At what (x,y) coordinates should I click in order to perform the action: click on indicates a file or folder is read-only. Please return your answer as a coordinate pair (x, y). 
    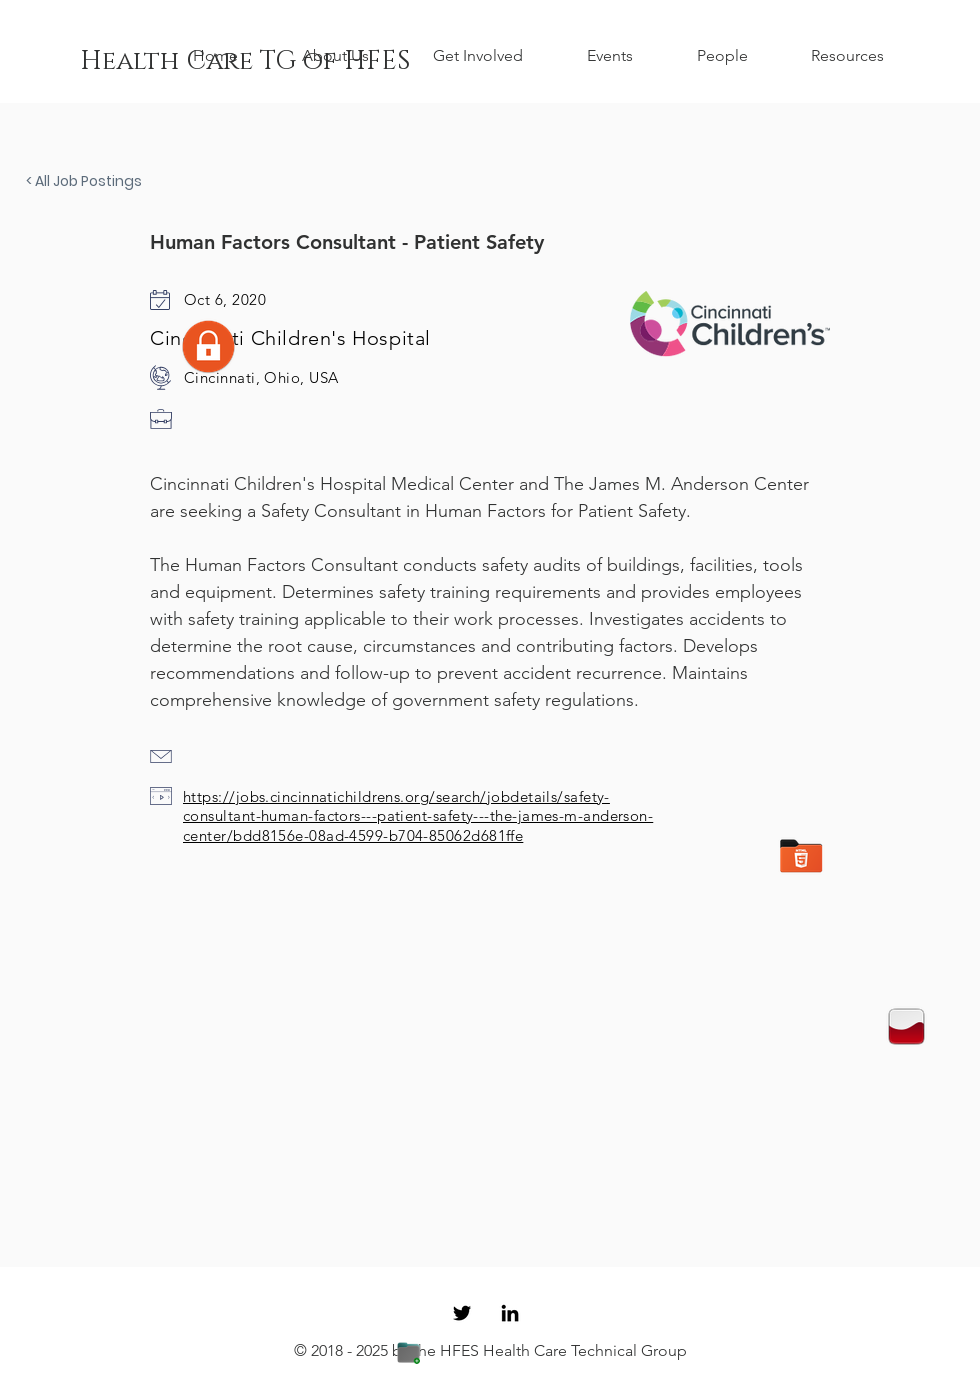
    Looking at the image, I should click on (208, 346).